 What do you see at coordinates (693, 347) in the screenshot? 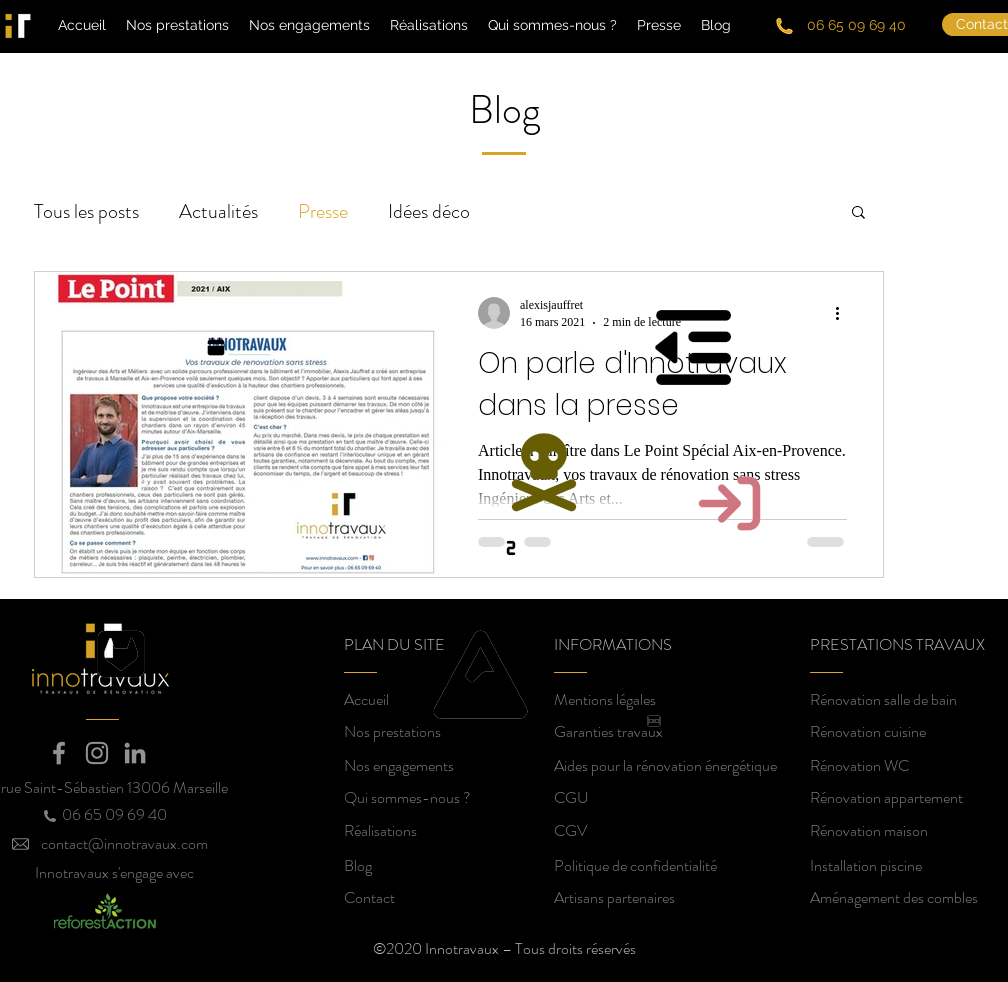
I see `decrease text indentation` at bounding box center [693, 347].